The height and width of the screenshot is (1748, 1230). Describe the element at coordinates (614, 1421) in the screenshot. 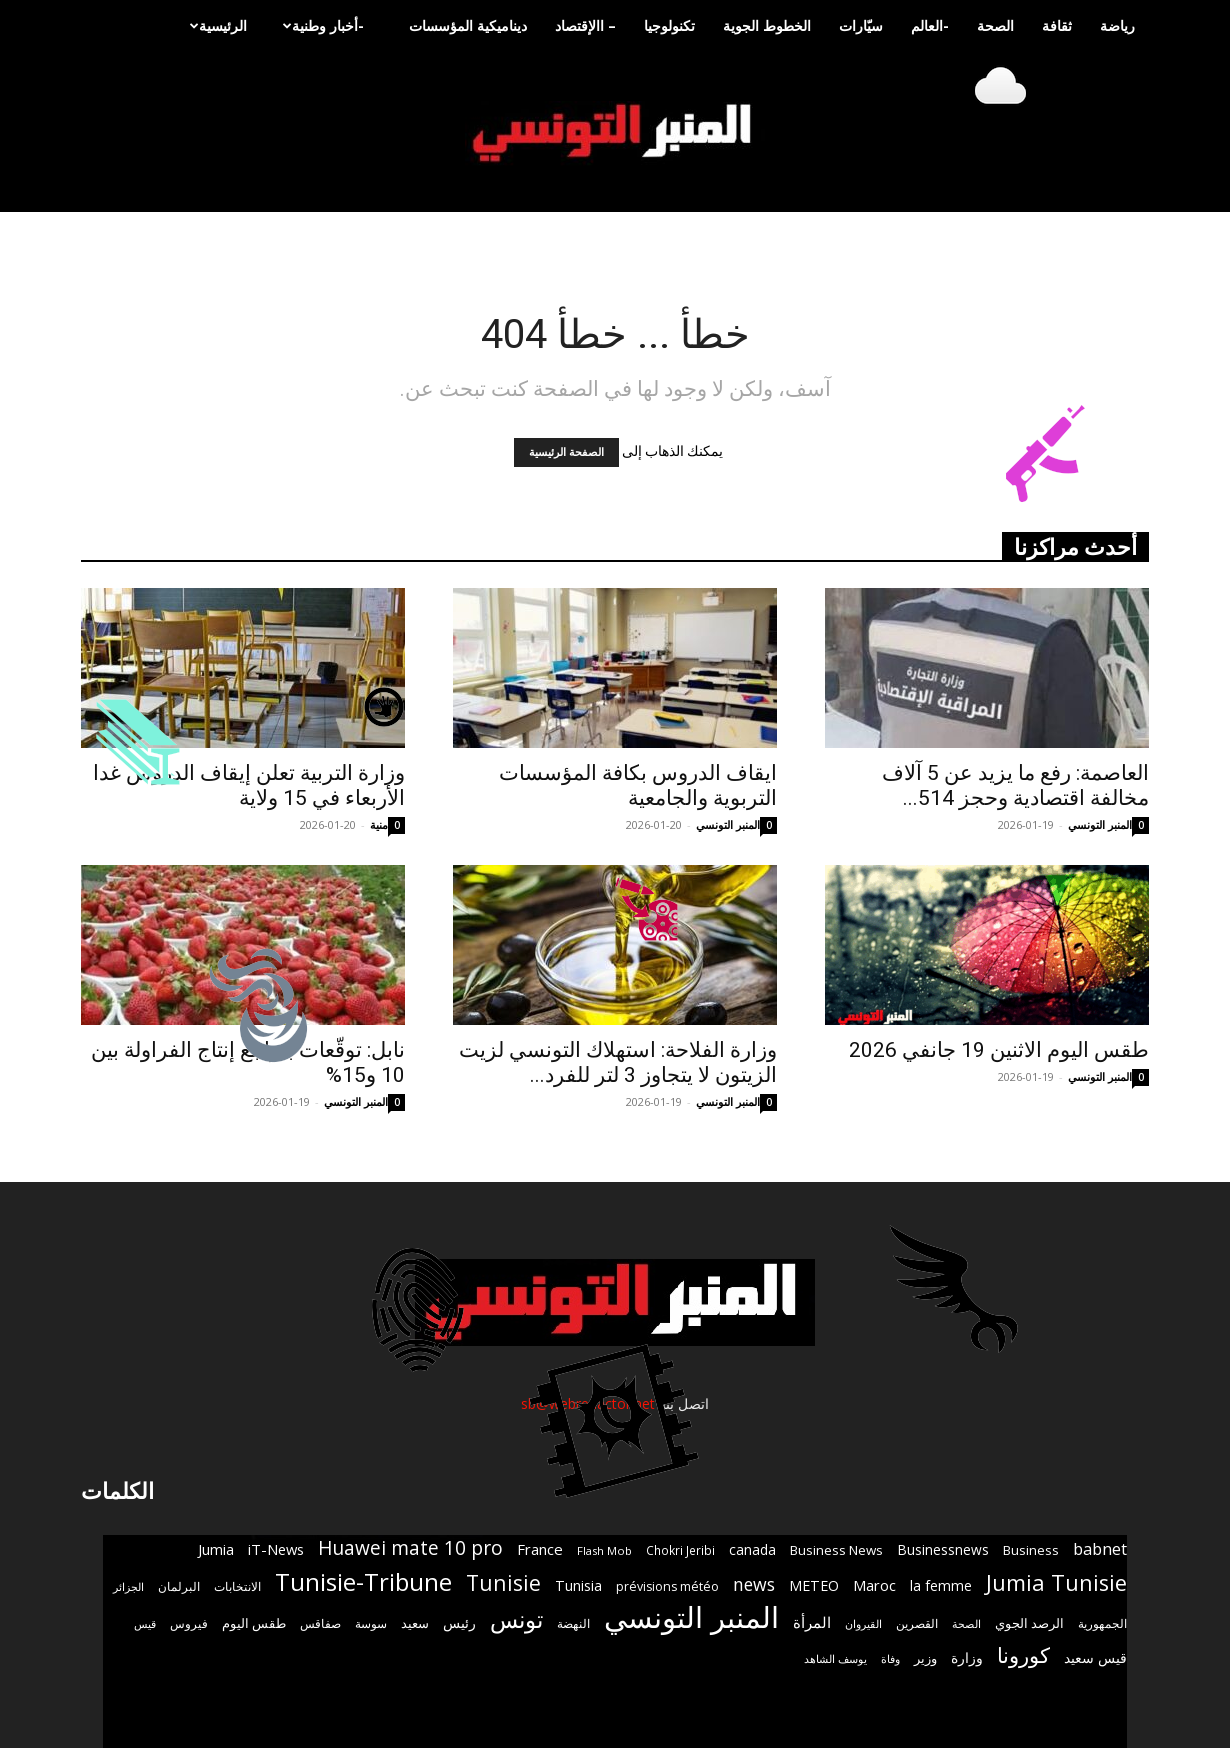

I see `indicates CPU or processor damage` at that location.